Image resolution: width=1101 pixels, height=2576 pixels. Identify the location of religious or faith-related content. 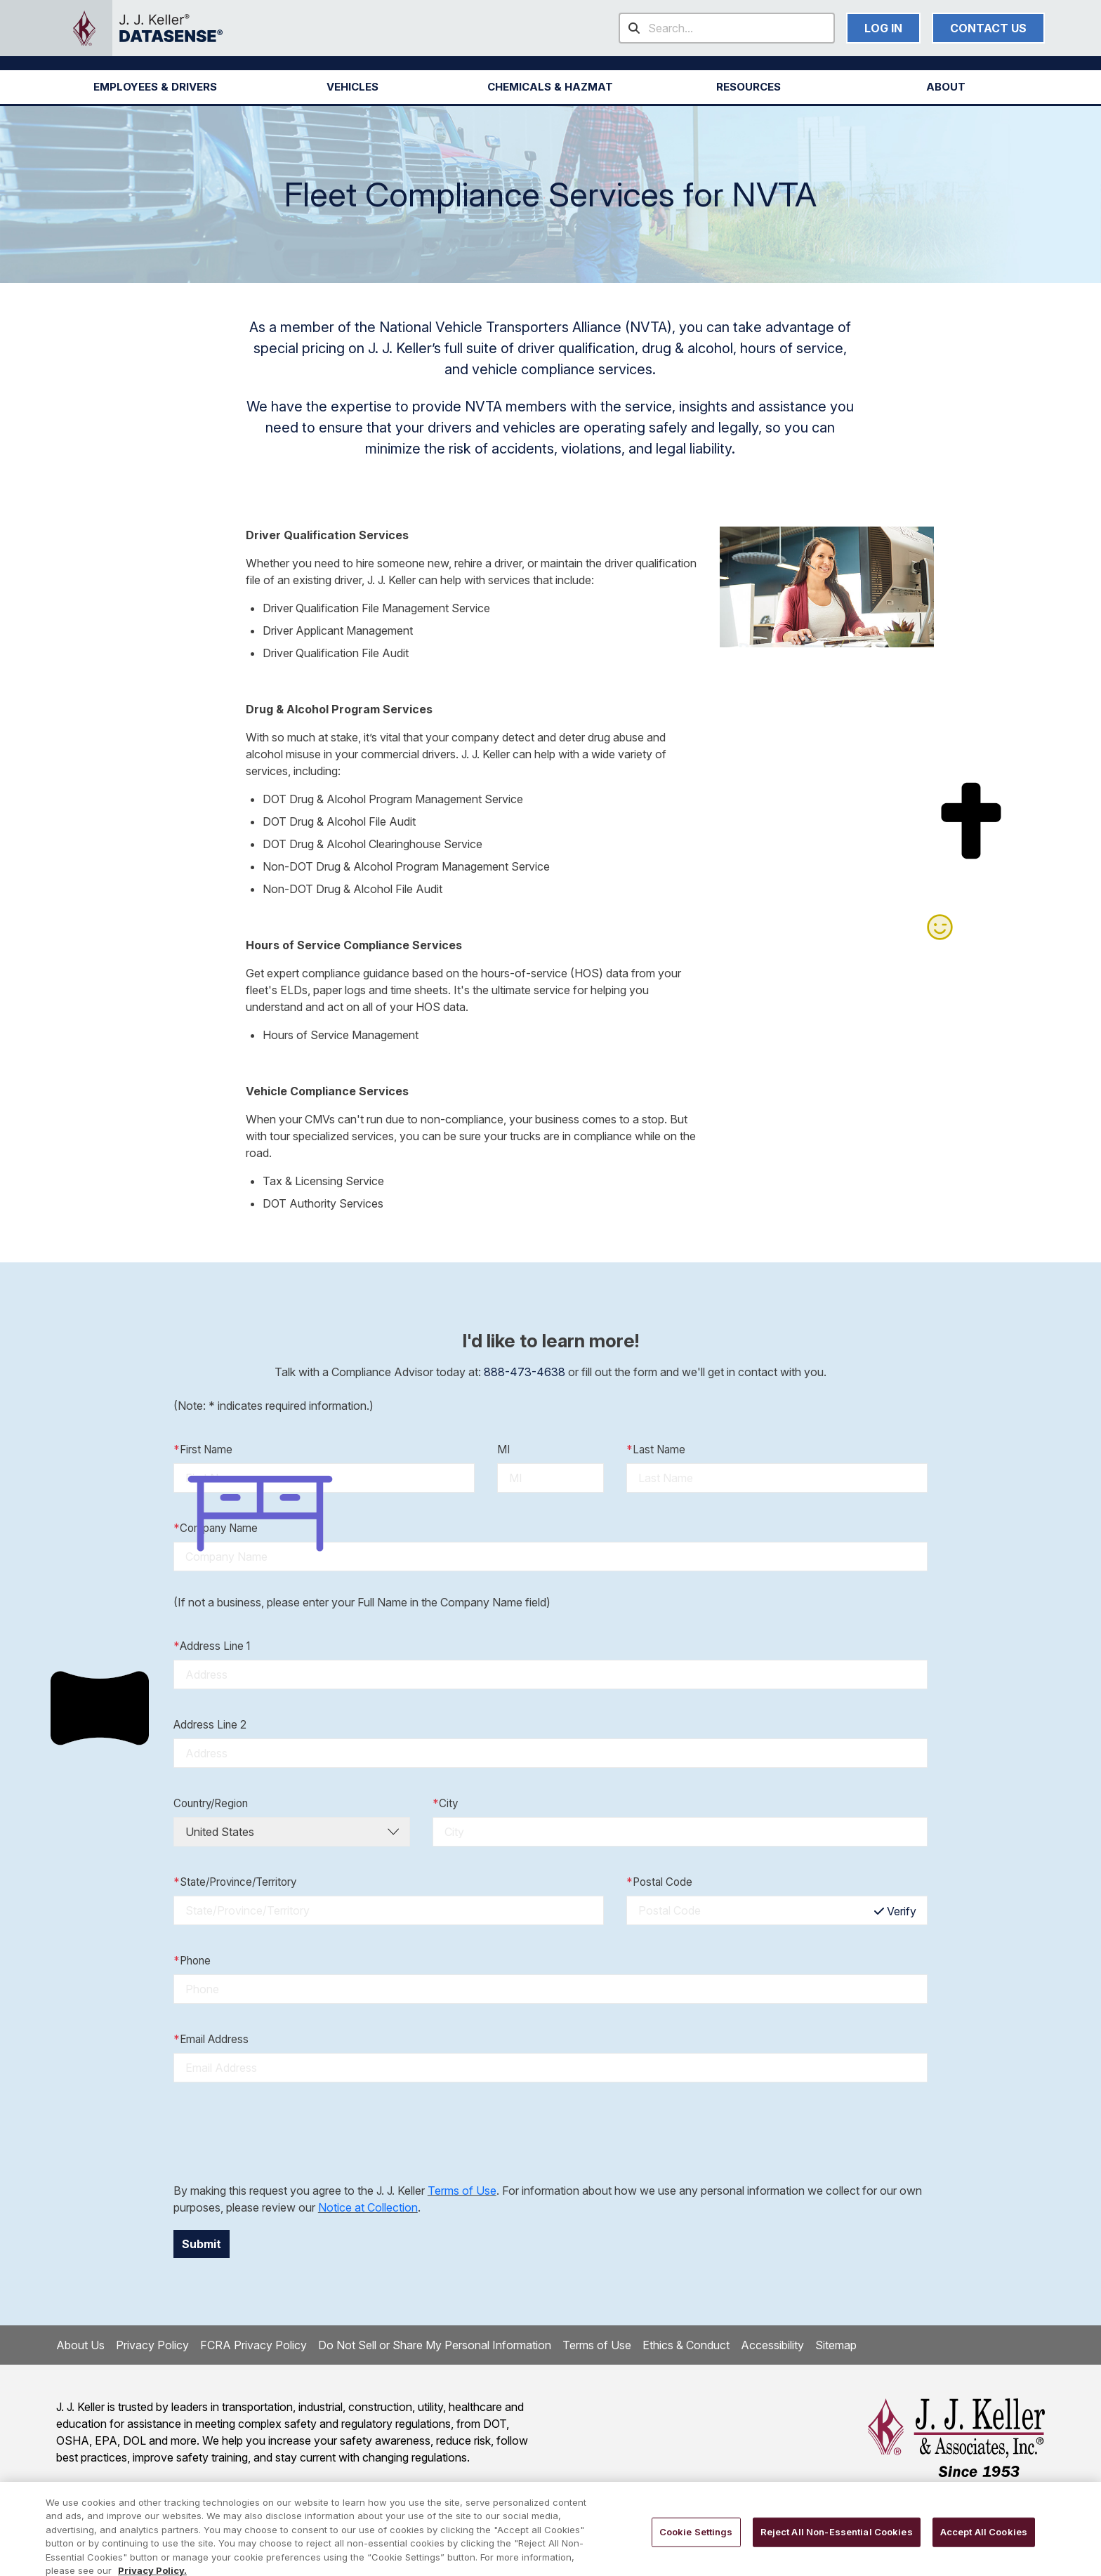
(971, 821).